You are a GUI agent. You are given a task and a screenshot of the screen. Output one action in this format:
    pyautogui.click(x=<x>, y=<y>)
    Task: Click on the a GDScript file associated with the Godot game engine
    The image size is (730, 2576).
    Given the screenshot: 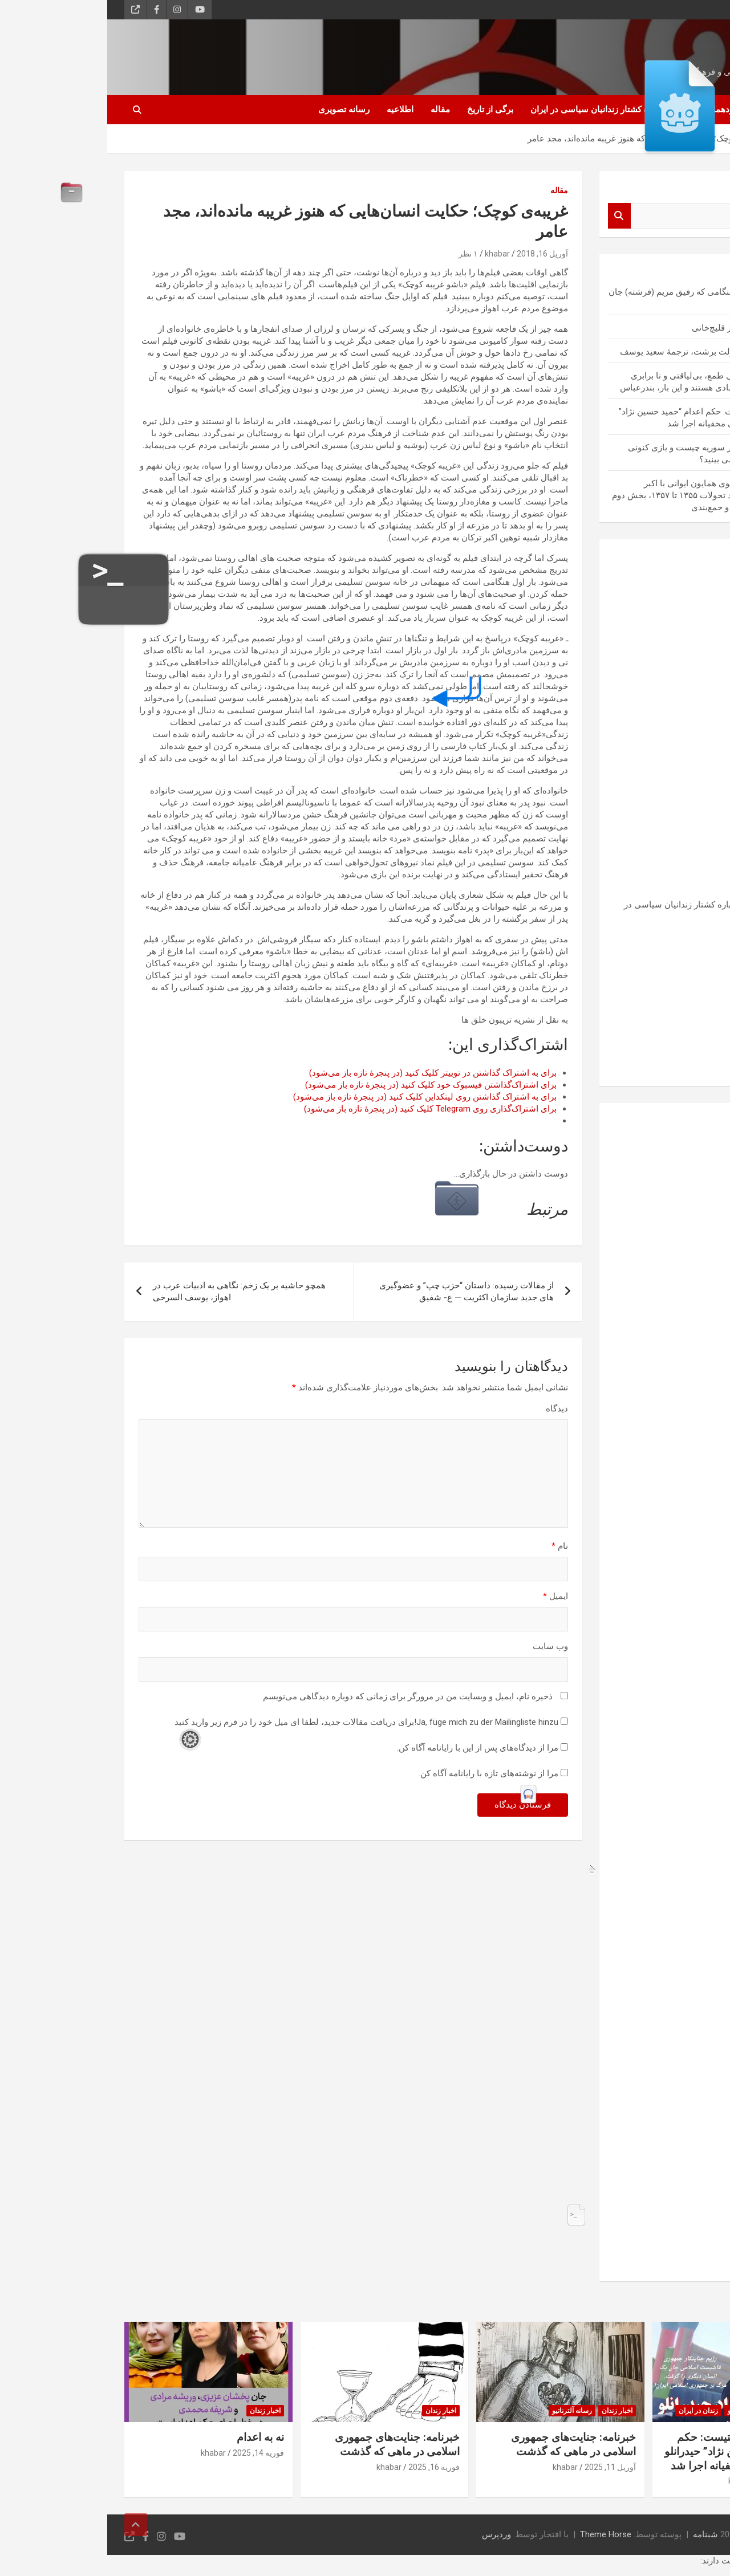 What is the action you would take?
    pyautogui.click(x=680, y=108)
    